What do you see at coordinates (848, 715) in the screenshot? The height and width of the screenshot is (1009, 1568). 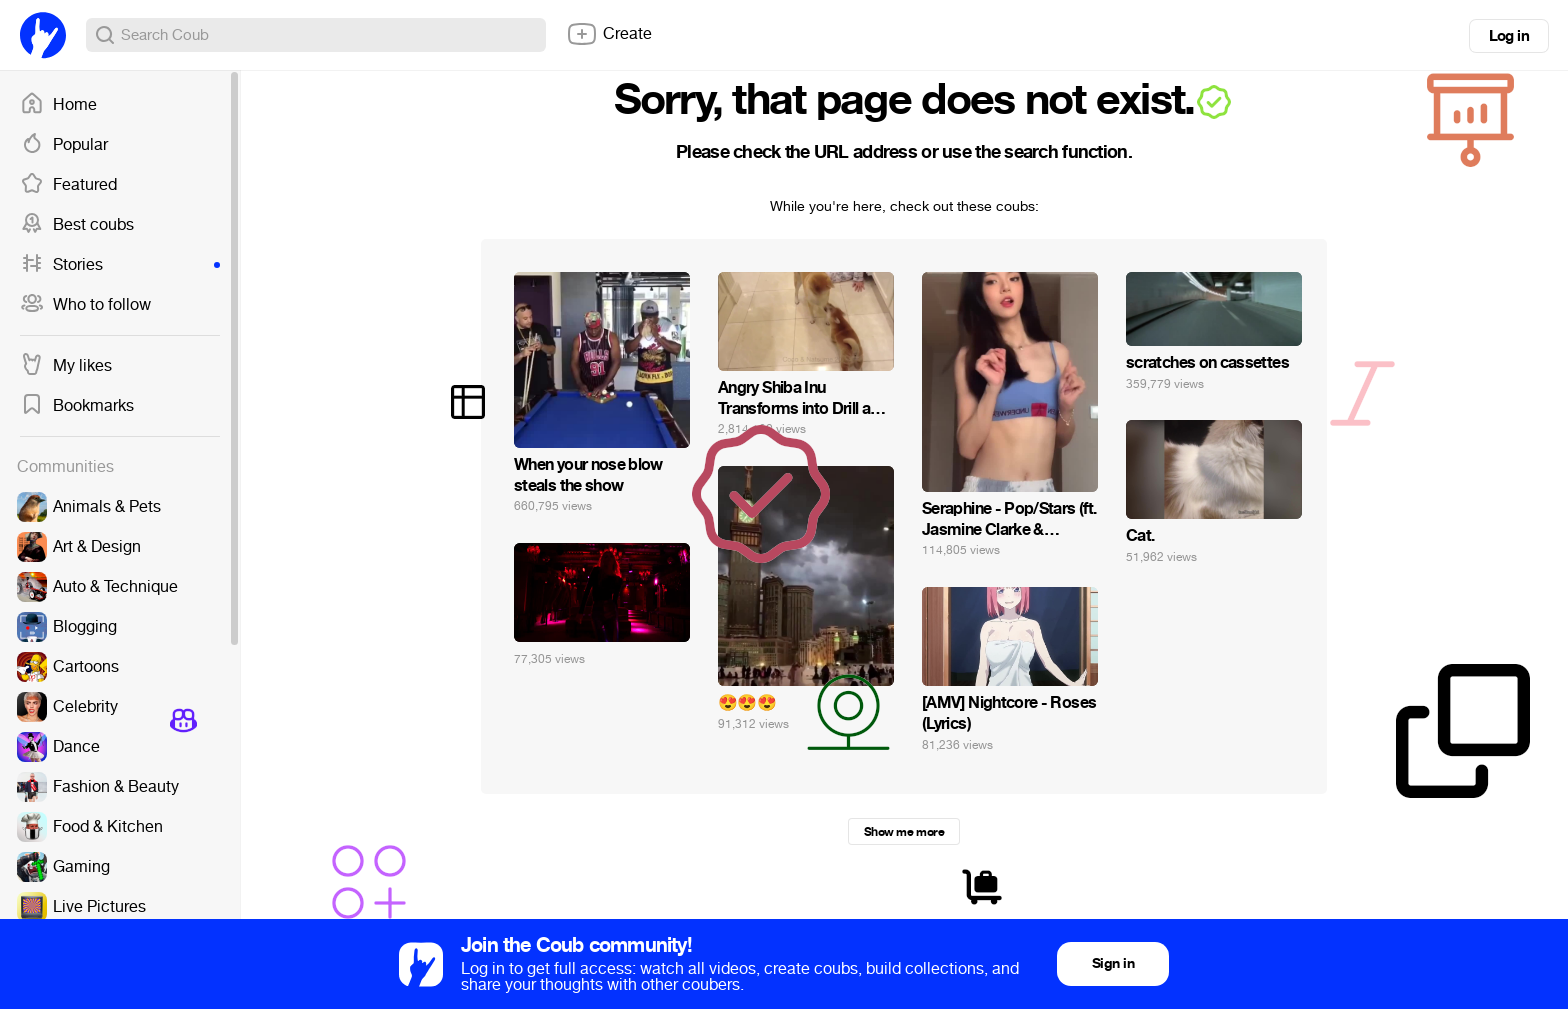 I see `enable webcam or video camera` at bounding box center [848, 715].